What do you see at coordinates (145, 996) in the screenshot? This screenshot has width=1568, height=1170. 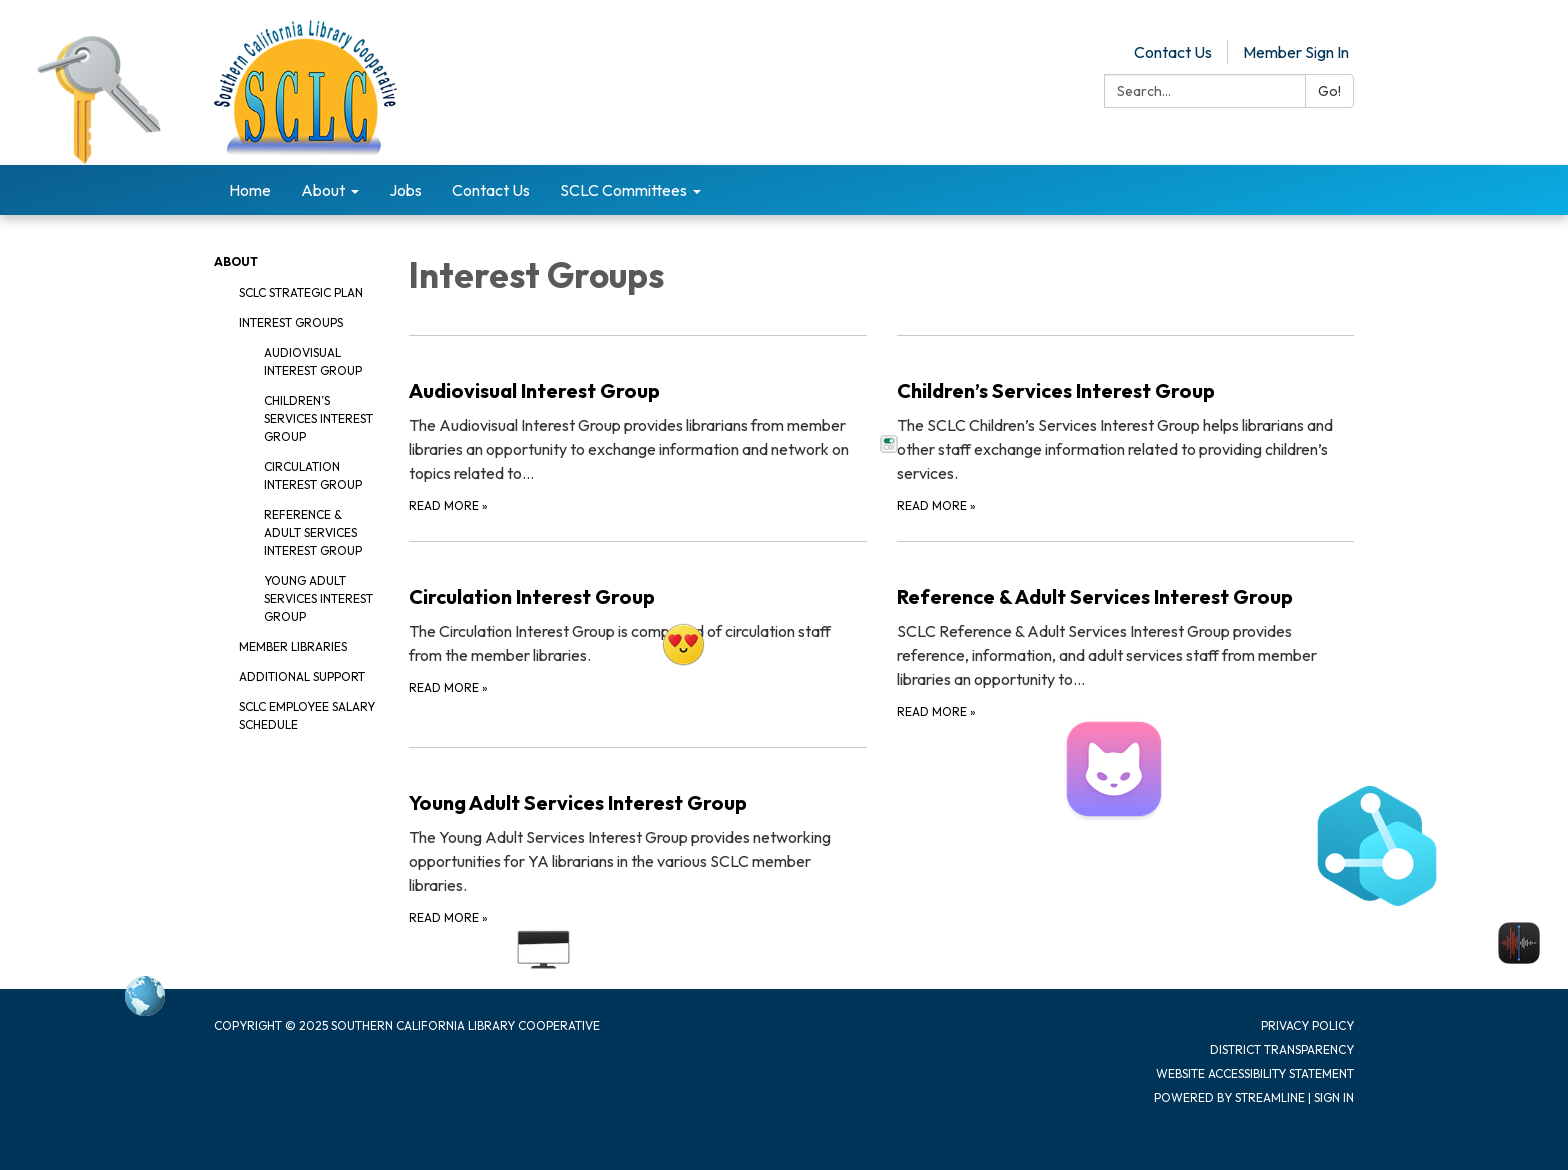 I see `access global or international settings` at bounding box center [145, 996].